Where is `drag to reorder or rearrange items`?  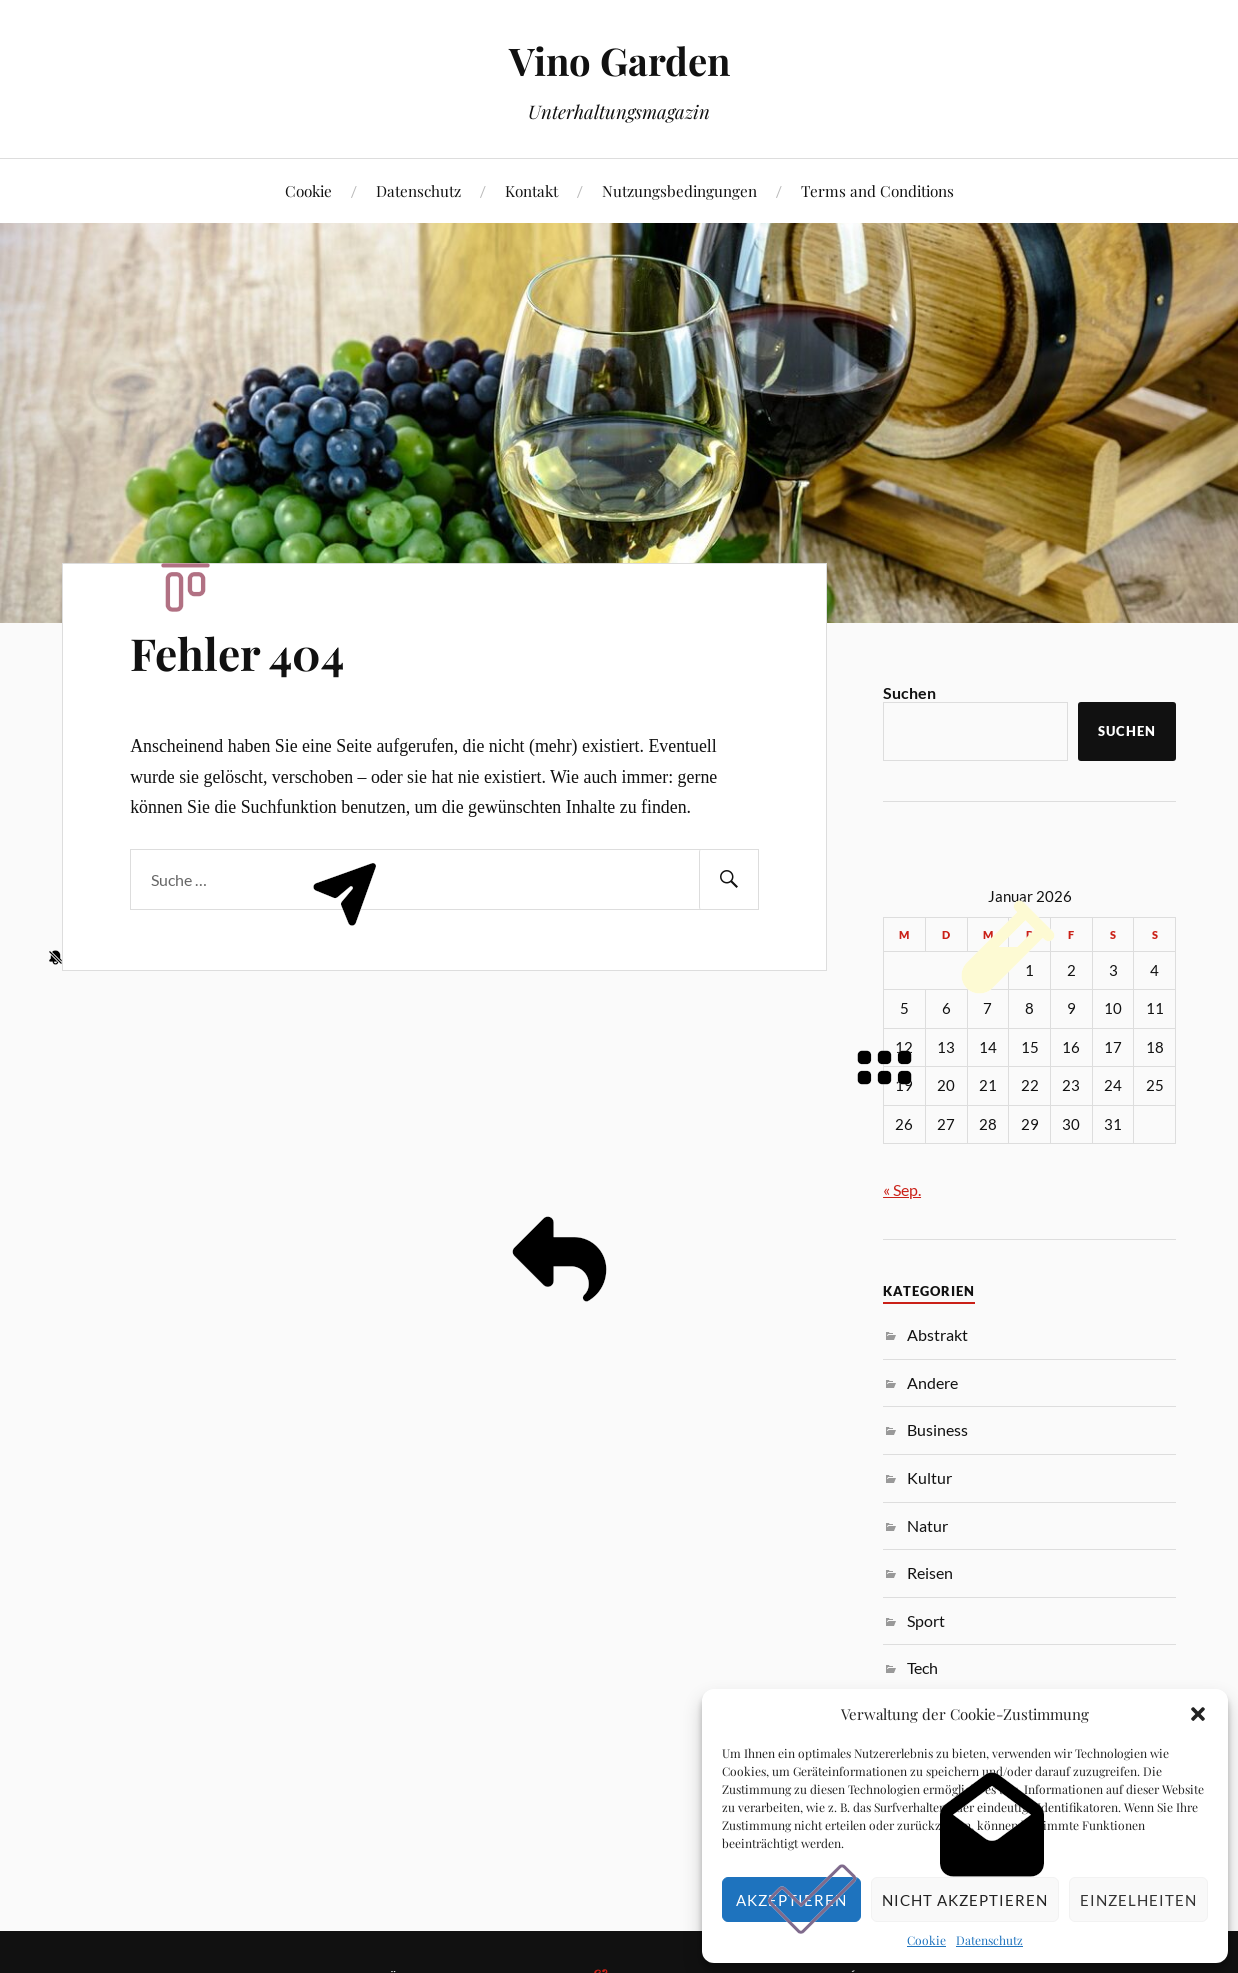 drag to reorder or rearrange items is located at coordinates (884, 1067).